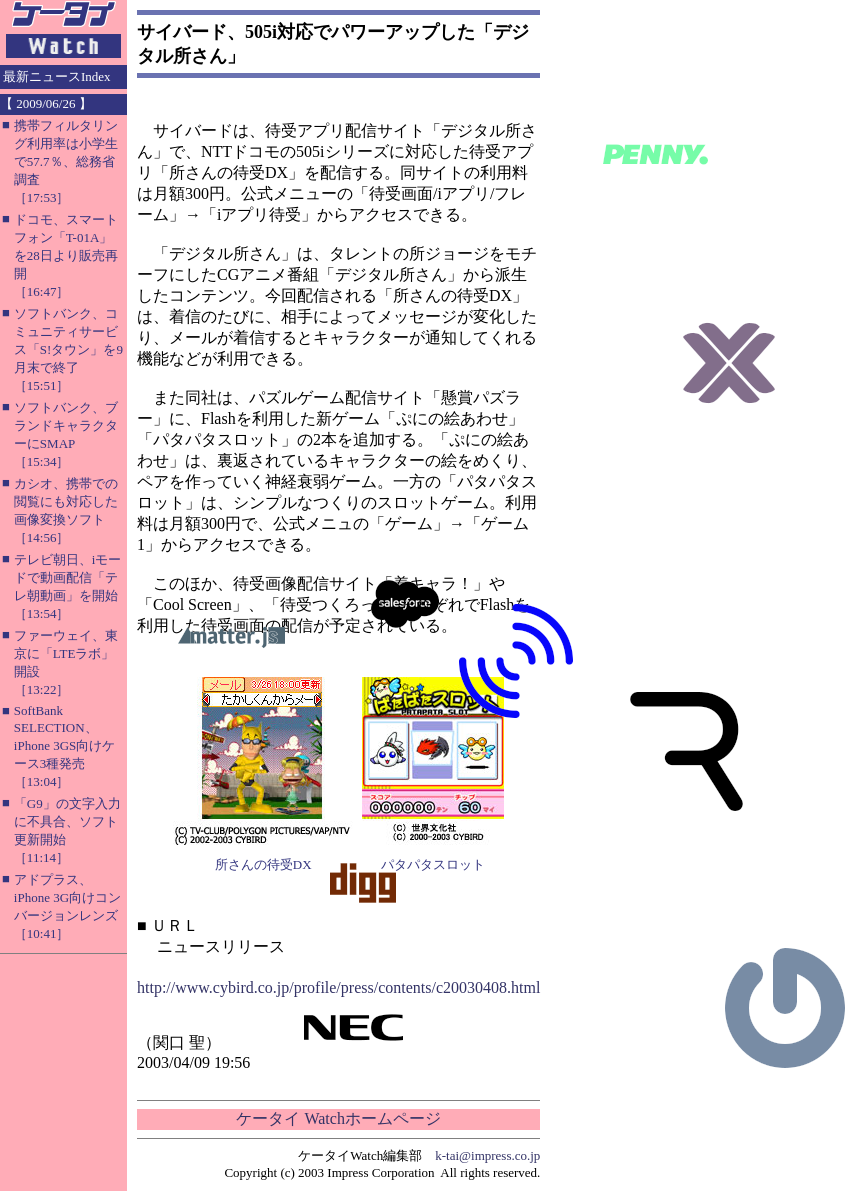  Describe the element at coordinates (231, 637) in the screenshot. I see `matter.js physics engine library logo` at that location.